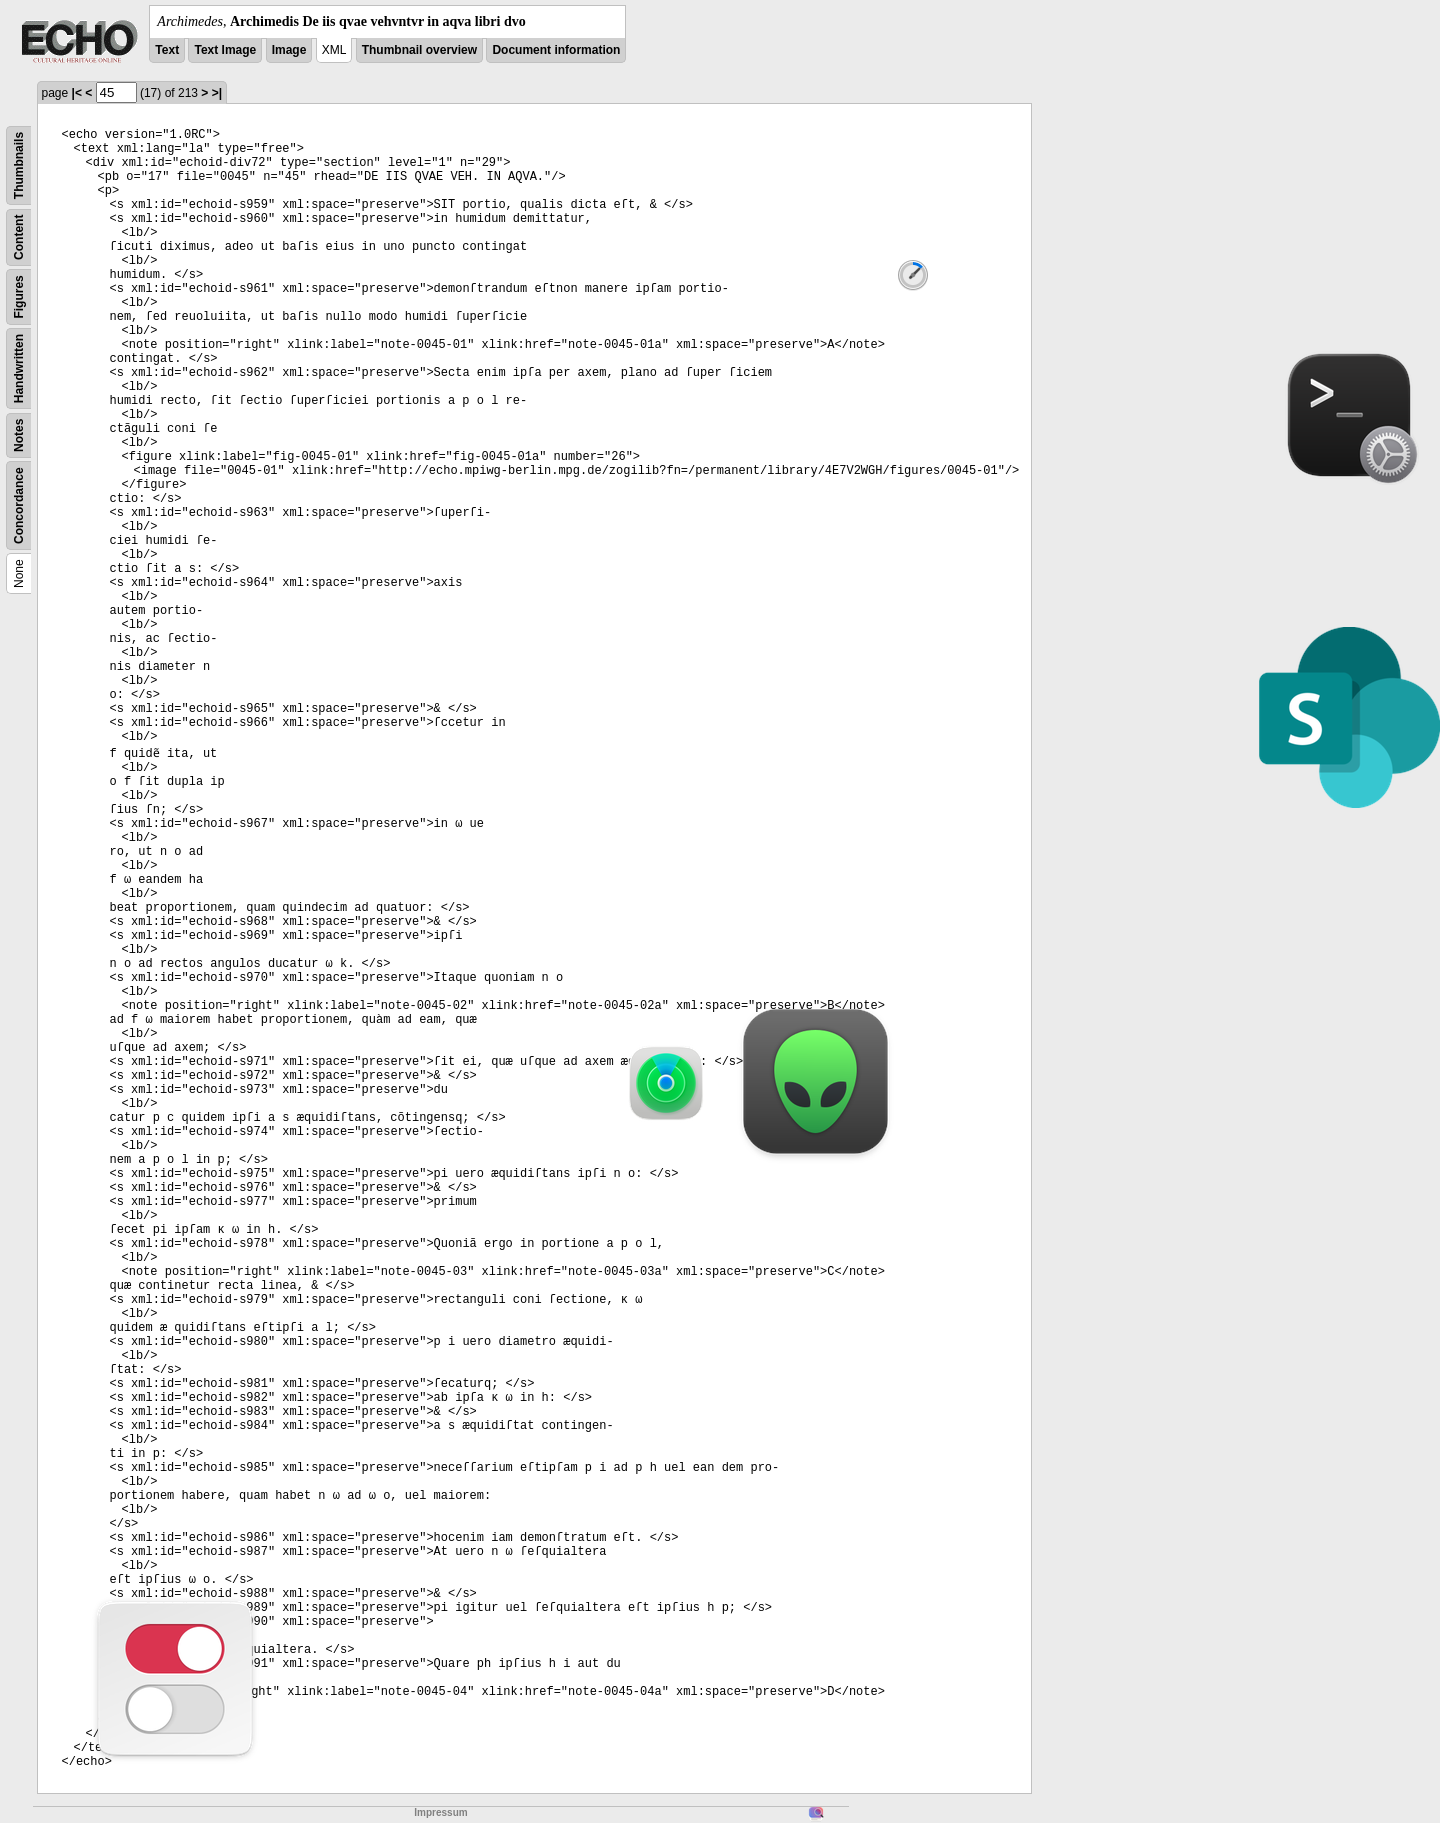  What do you see at coordinates (913, 275) in the screenshot?
I see `open sysprof system profiler` at bounding box center [913, 275].